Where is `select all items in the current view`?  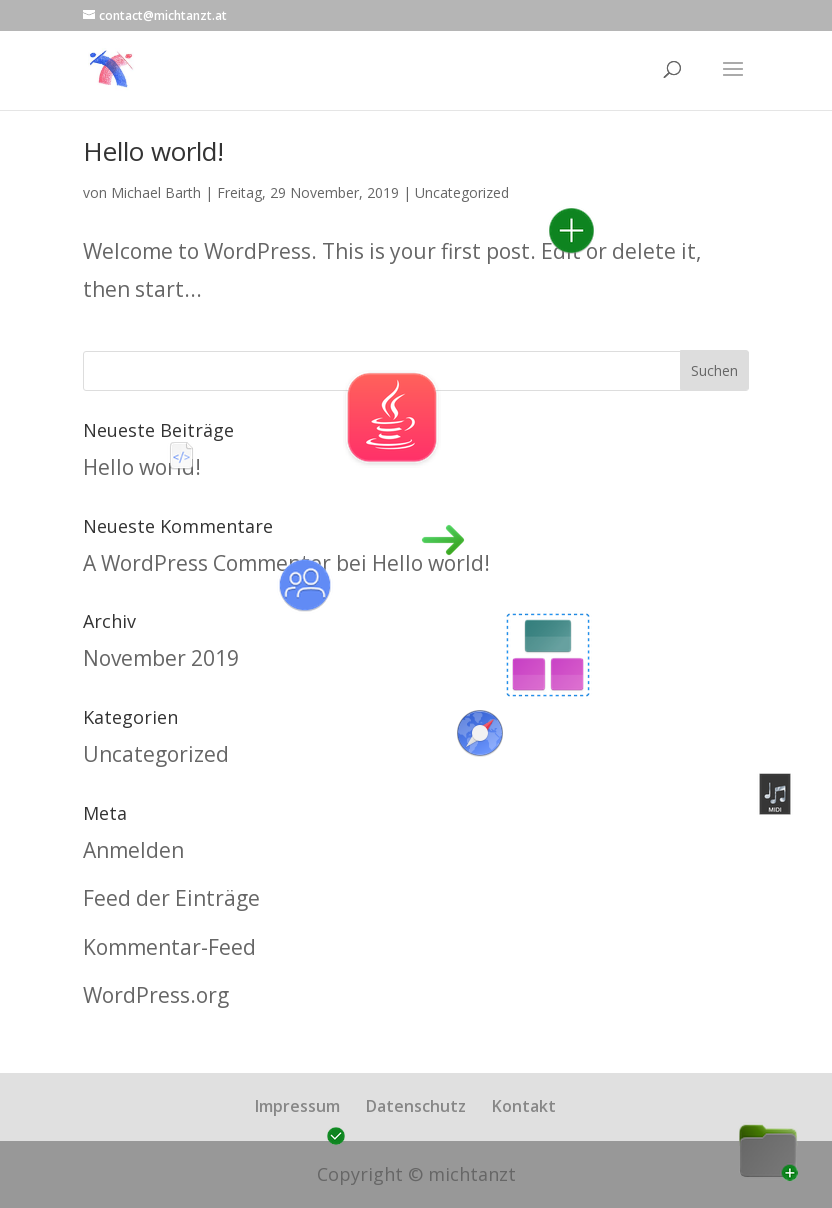
select all items in the current view is located at coordinates (548, 655).